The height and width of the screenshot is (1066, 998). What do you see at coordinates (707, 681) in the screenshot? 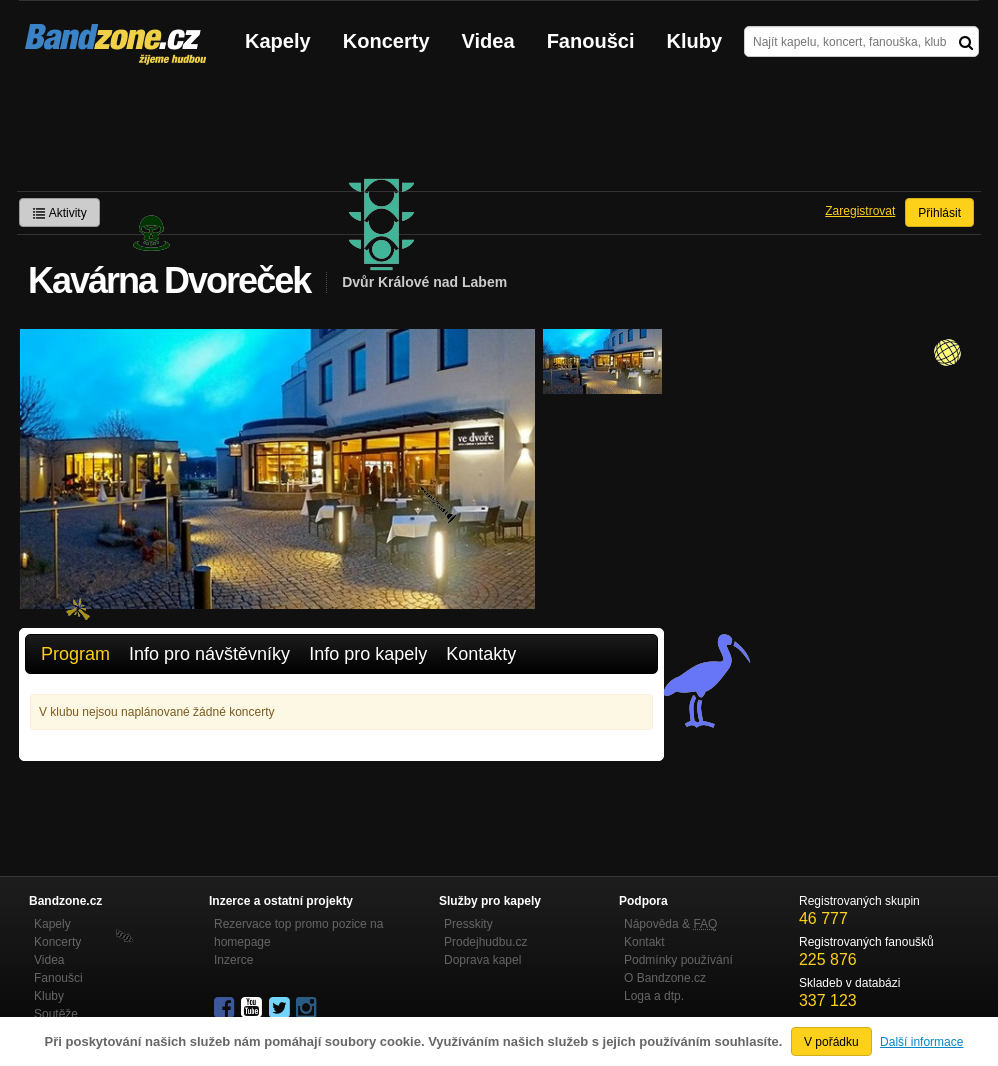
I see `ibis bird icon for wildlife or nature category` at bounding box center [707, 681].